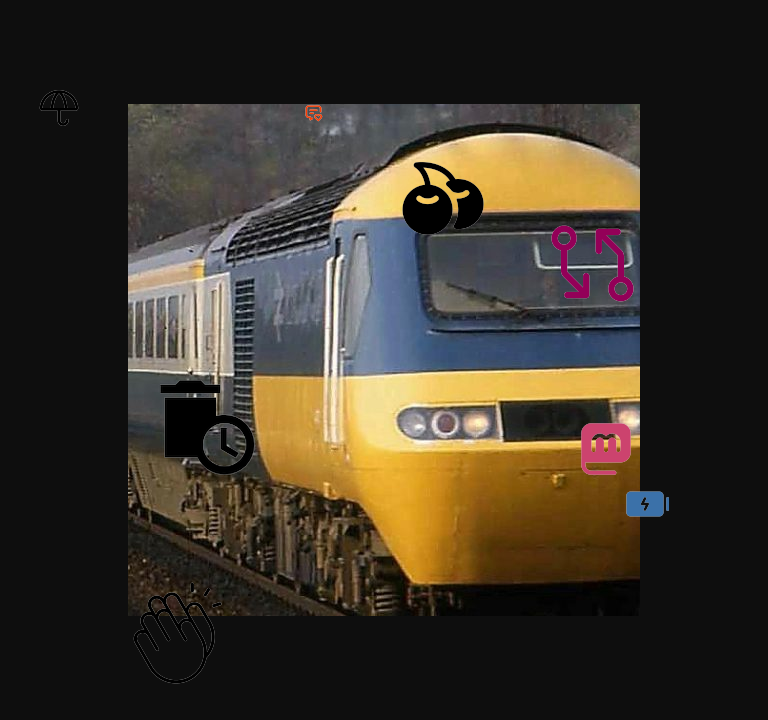 This screenshot has height=720, width=768. I want to click on view weather protection or rain forecast, so click(59, 108).